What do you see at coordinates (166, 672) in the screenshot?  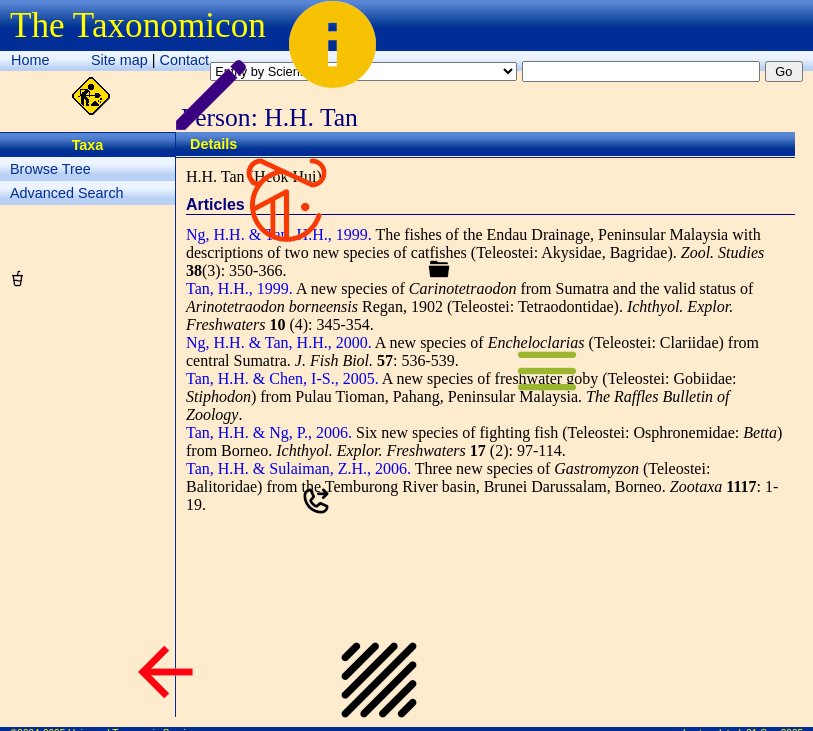 I see `go back to the previous screen` at bounding box center [166, 672].